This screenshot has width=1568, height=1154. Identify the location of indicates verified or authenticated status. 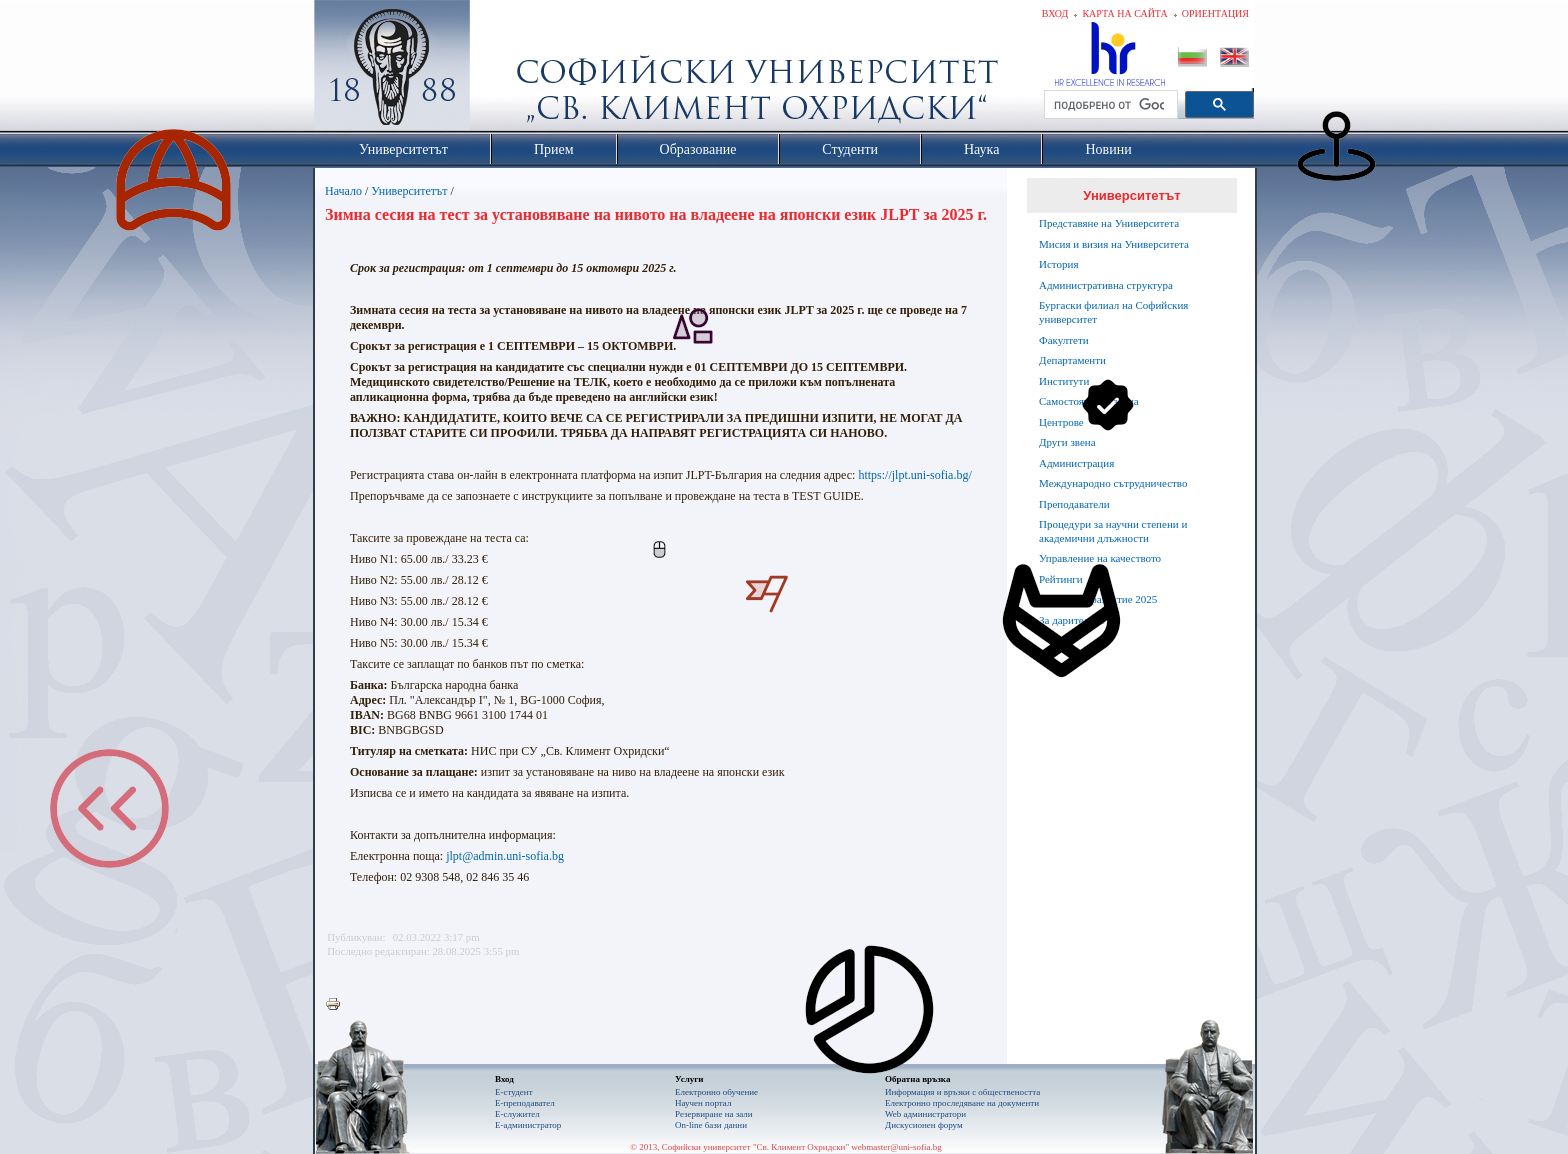
(1108, 405).